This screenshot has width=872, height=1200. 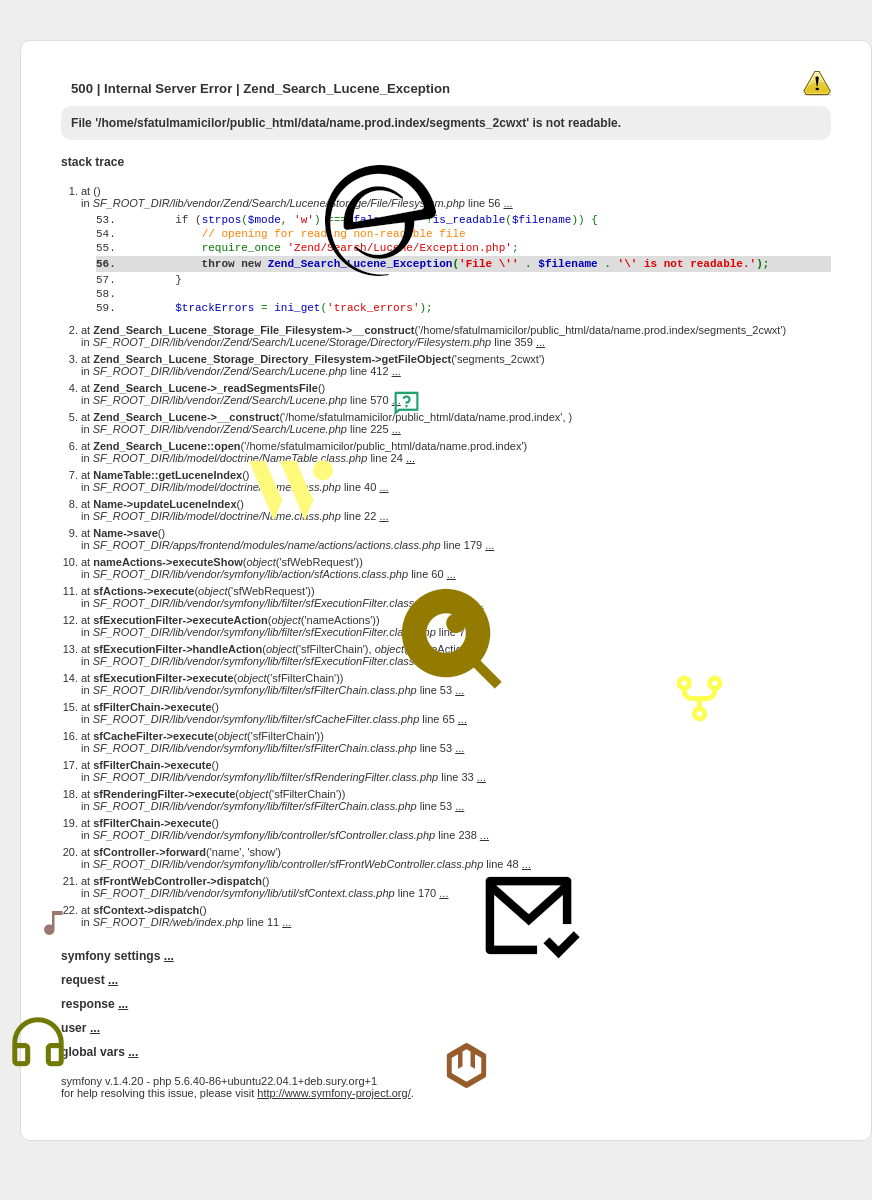 What do you see at coordinates (406, 402) in the screenshot?
I see `open a questionnaire or survey` at bounding box center [406, 402].